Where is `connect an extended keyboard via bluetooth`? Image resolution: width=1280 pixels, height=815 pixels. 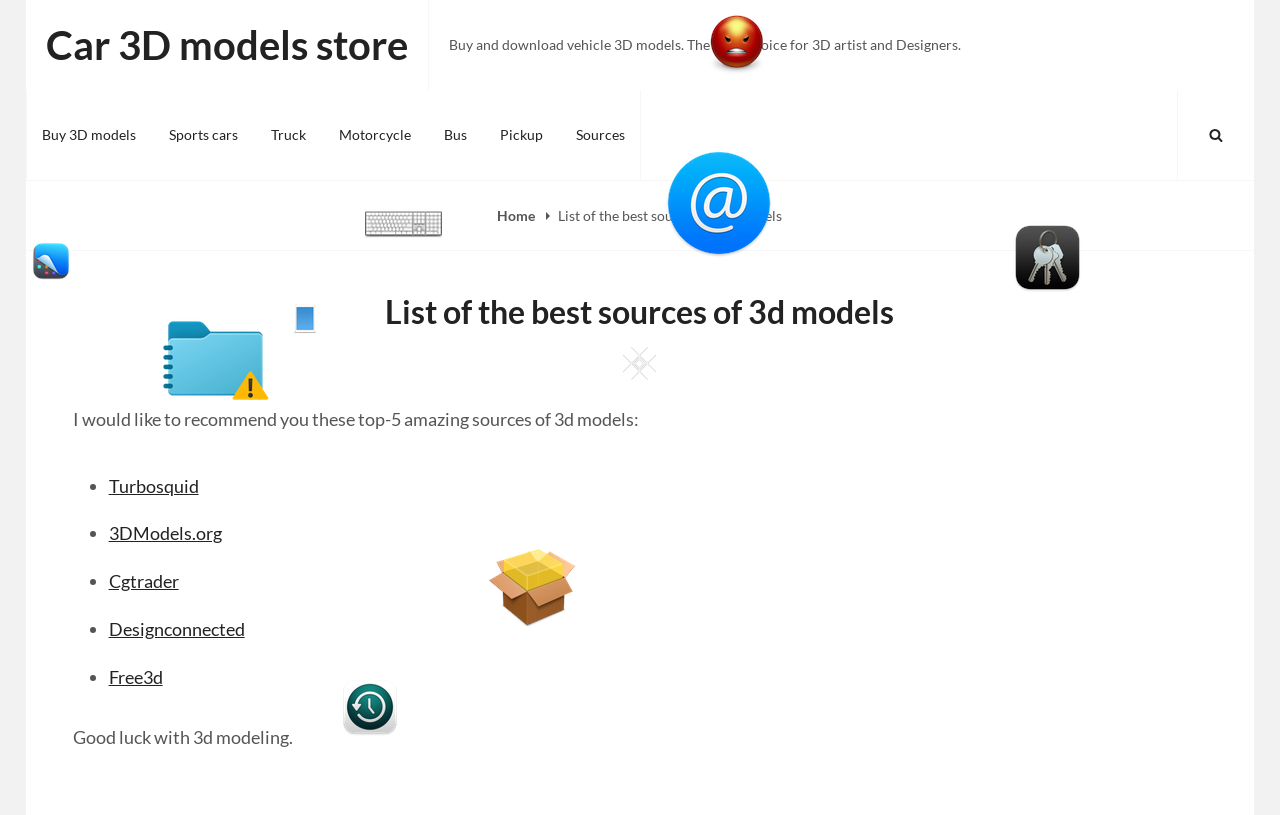 connect an extended keyboard via bluetooth is located at coordinates (403, 223).